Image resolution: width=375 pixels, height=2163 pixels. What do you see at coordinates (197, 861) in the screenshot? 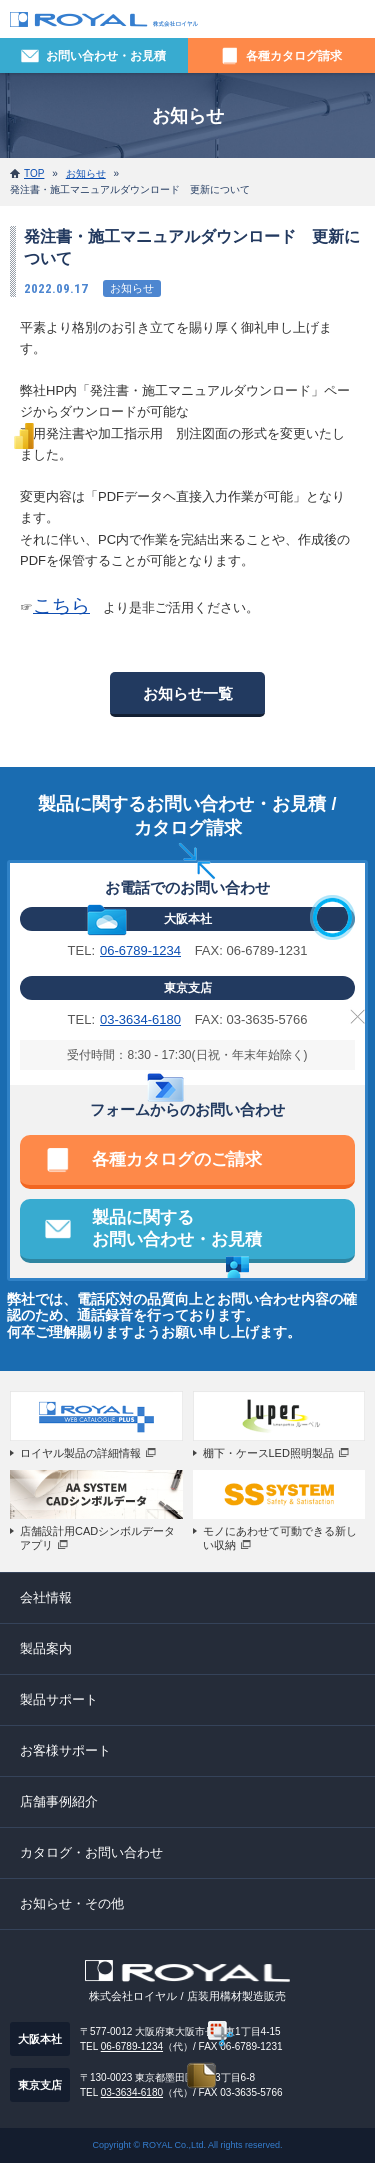
I see `compress or reduce file size` at bounding box center [197, 861].